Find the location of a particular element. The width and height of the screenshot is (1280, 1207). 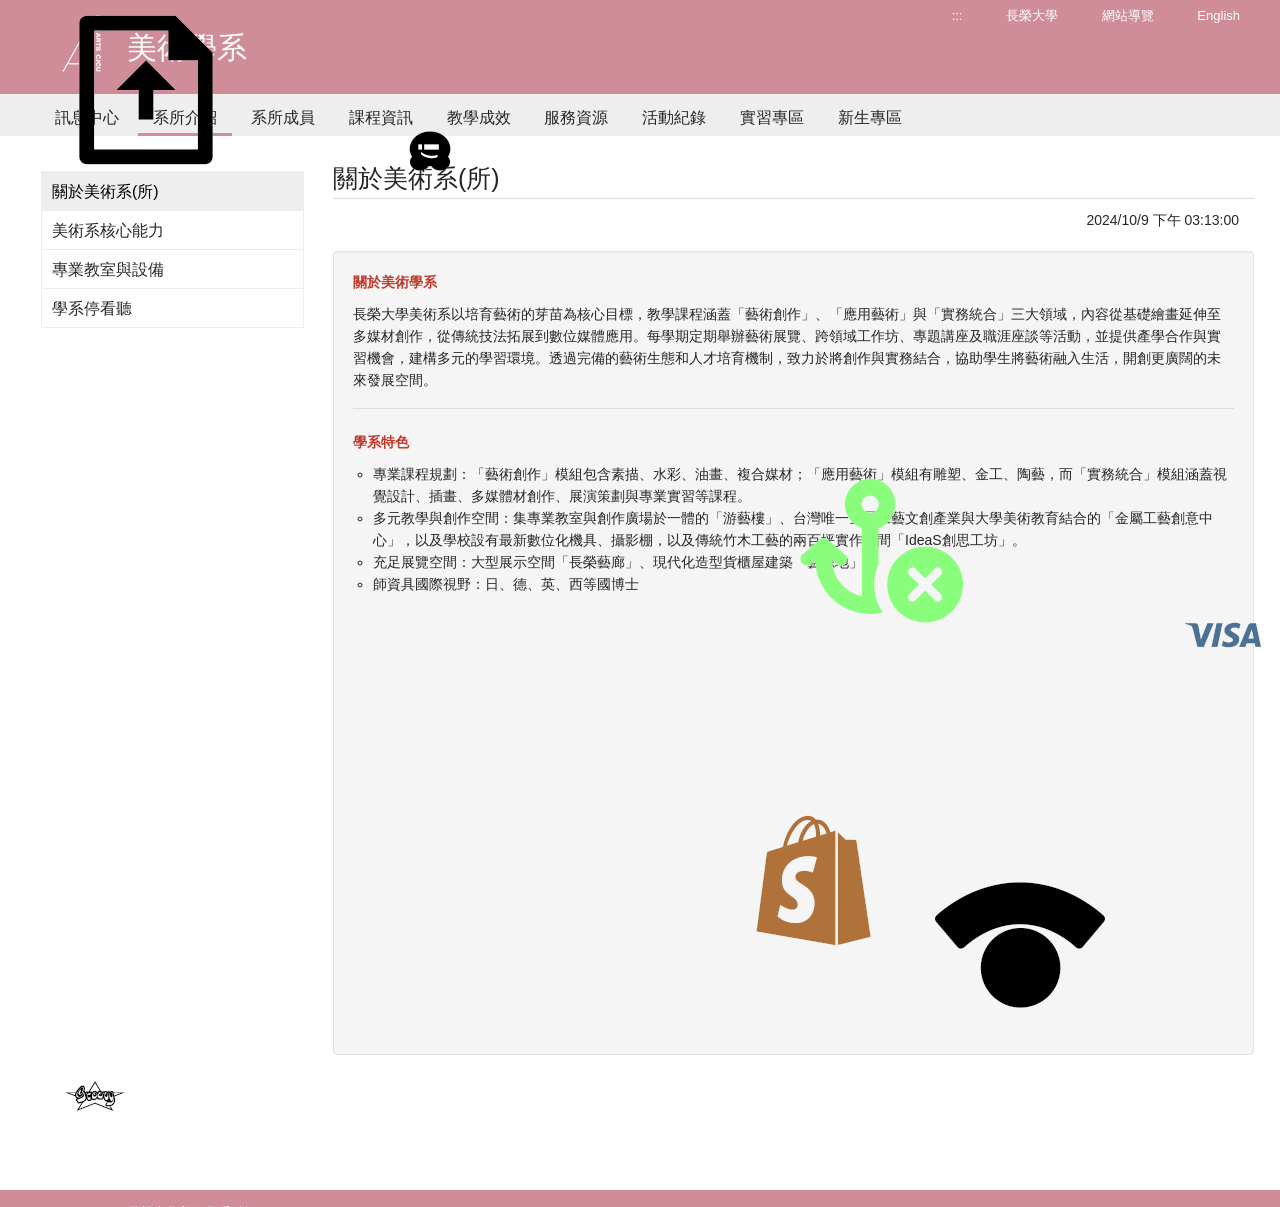

Atlassian Statuspage logo is located at coordinates (1020, 945).